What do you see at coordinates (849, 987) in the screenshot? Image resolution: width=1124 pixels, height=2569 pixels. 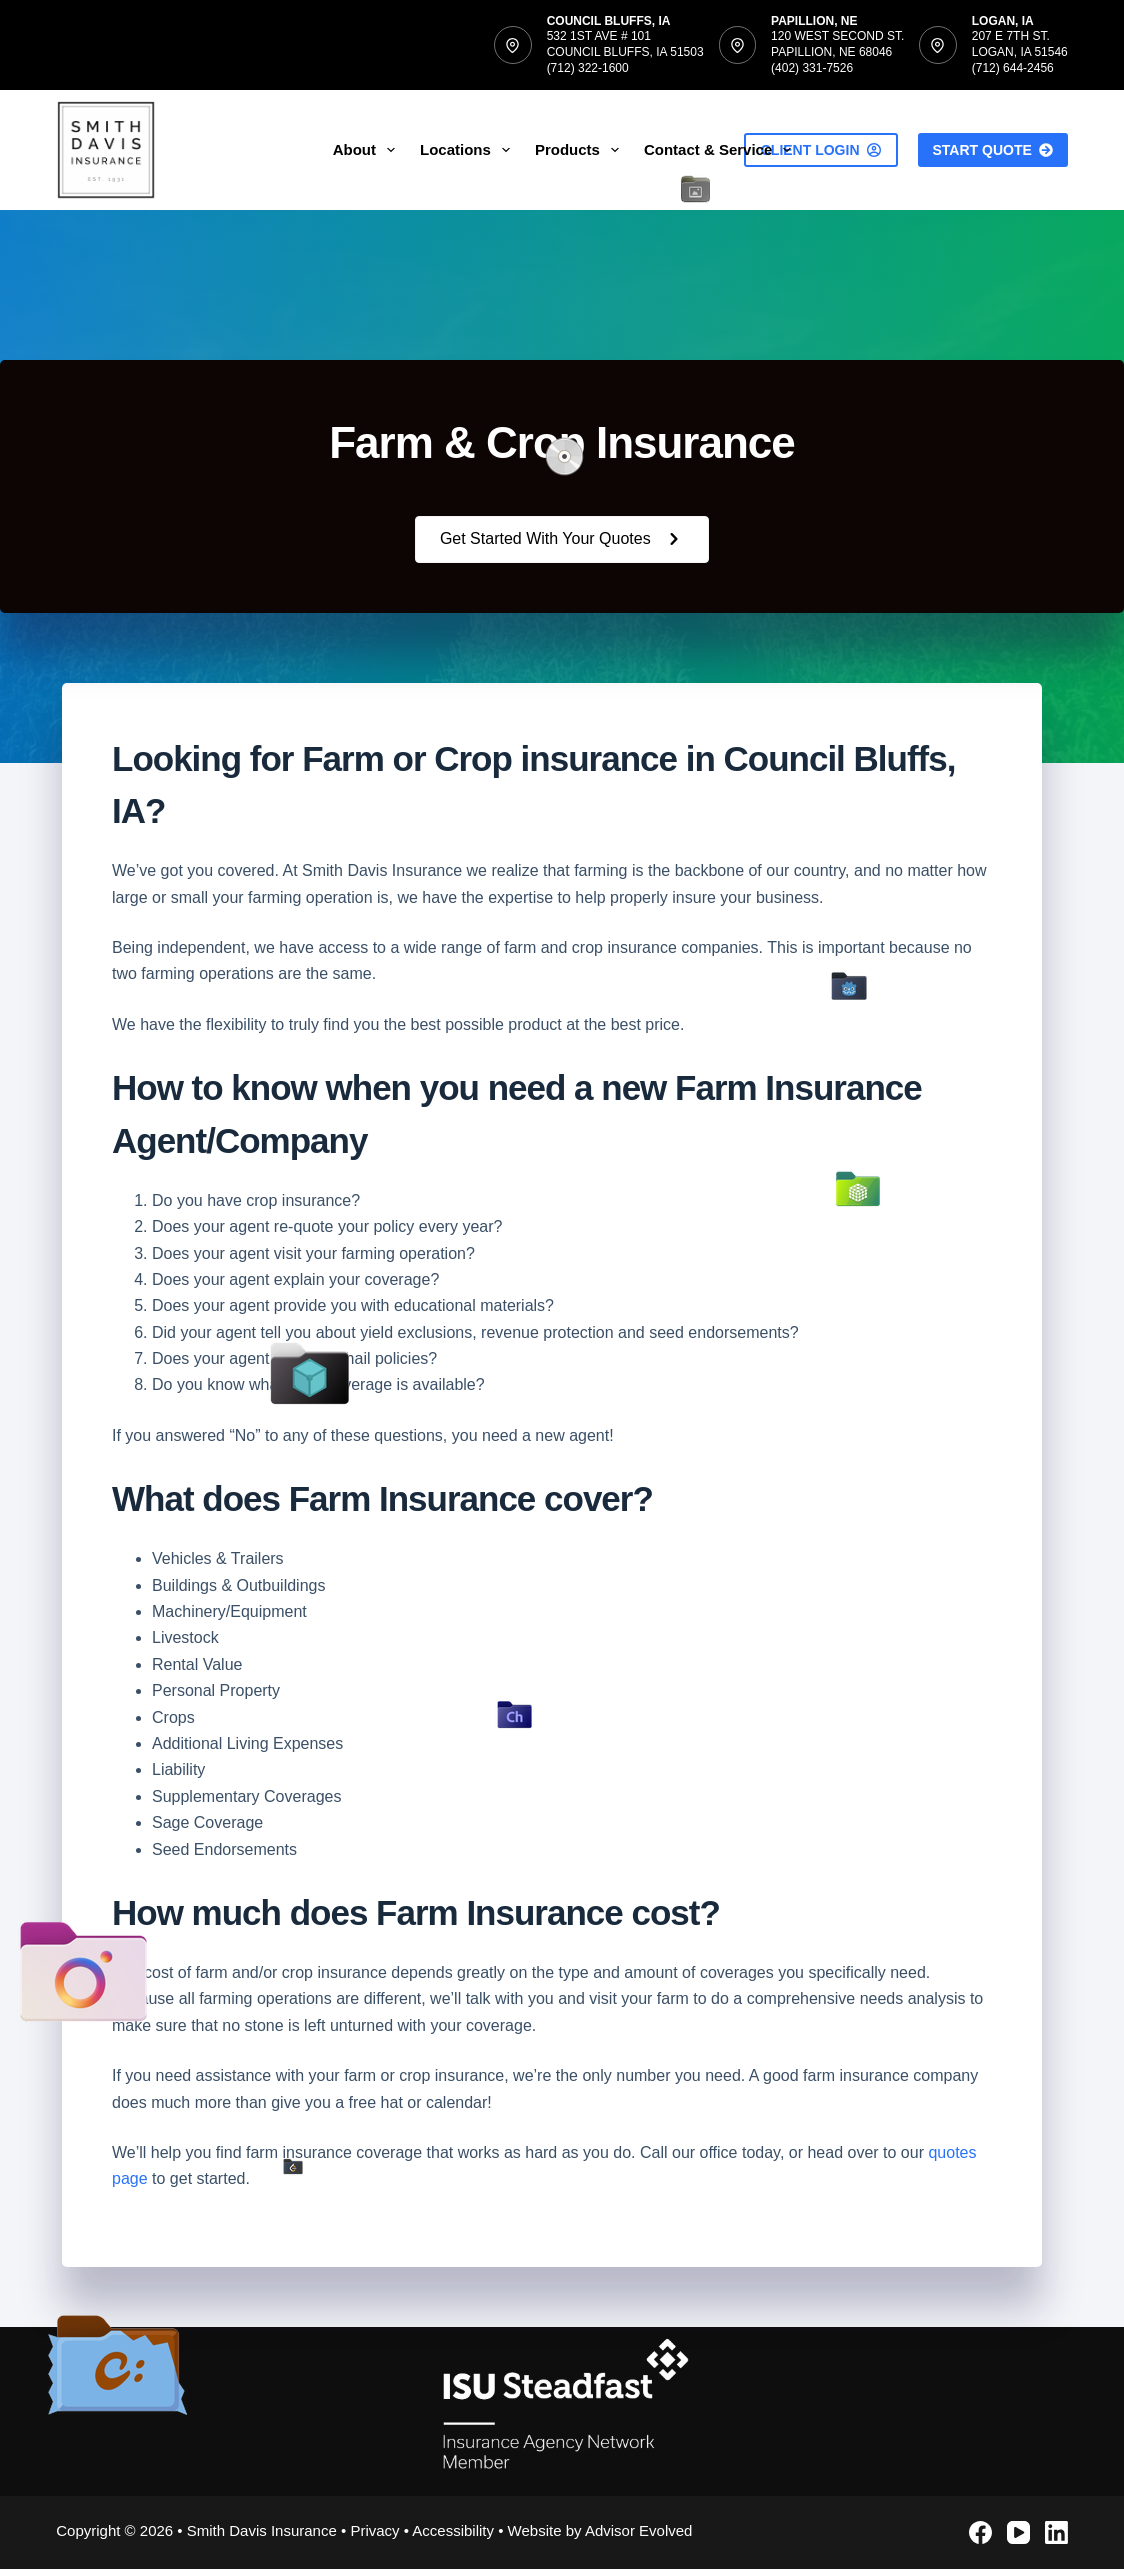 I see `folder containing Godot game engine project files` at bounding box center [849, 987].